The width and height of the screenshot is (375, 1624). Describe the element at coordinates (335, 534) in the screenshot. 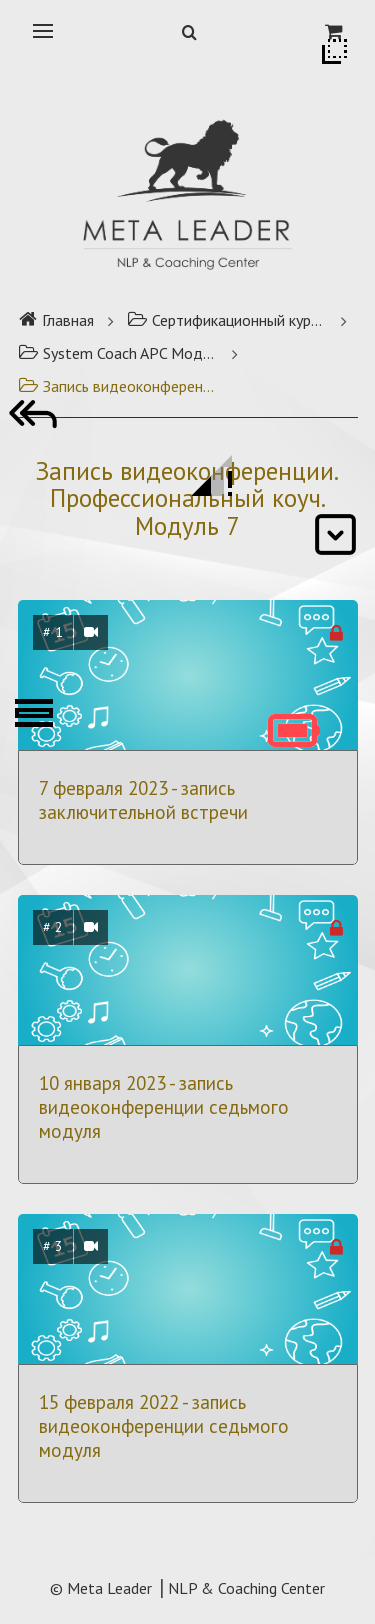

I see `open a dropdown menu` at that location.